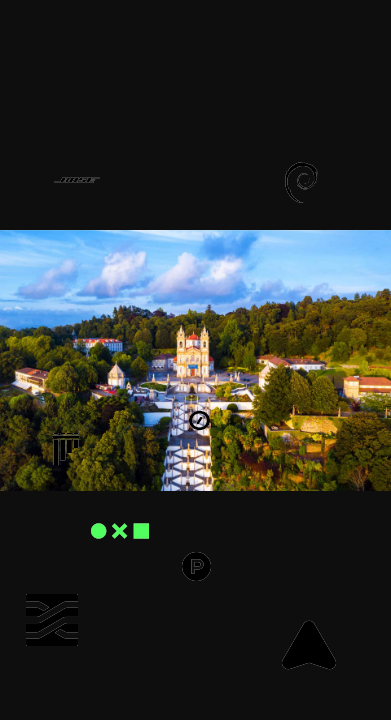 This screenshot has height=720, width=391. What do you see at coordinates (66, 449) in the screenshot?
I see `pytest testing framework logo` at bounding box center [66, 449].